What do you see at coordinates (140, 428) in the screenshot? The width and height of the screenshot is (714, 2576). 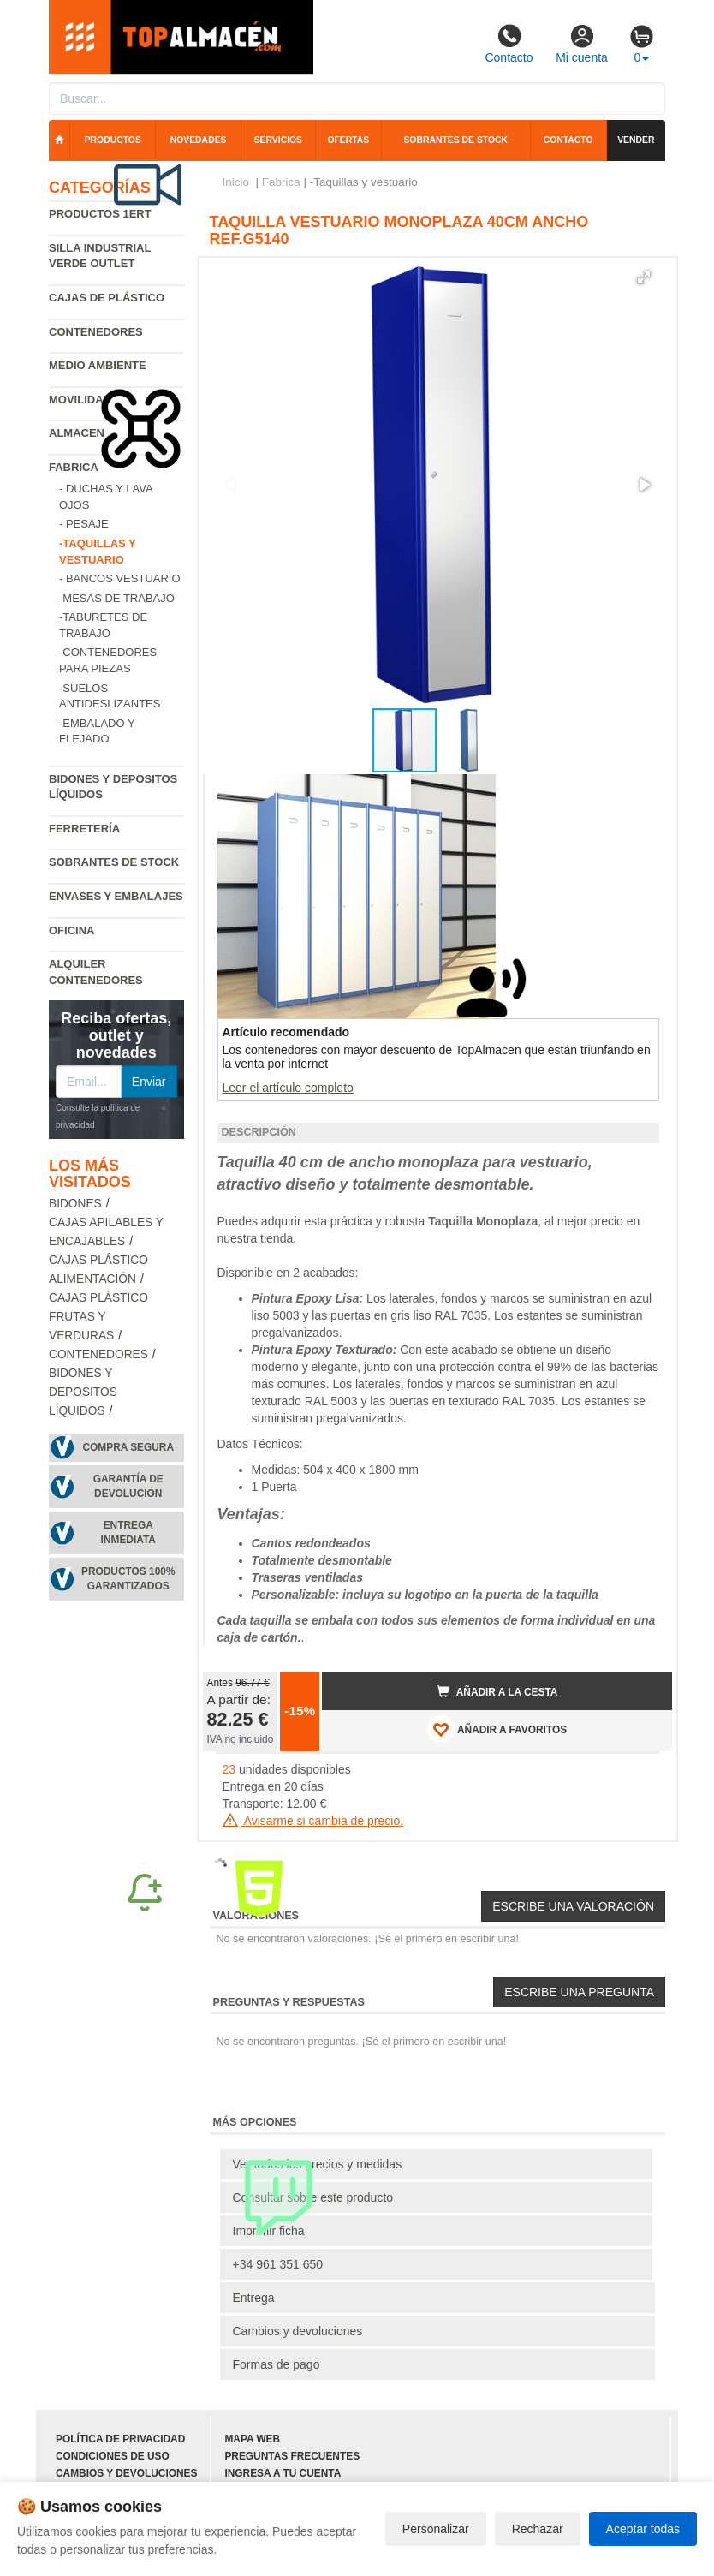 I see `access drone controls` at bounding box center [140, 428].